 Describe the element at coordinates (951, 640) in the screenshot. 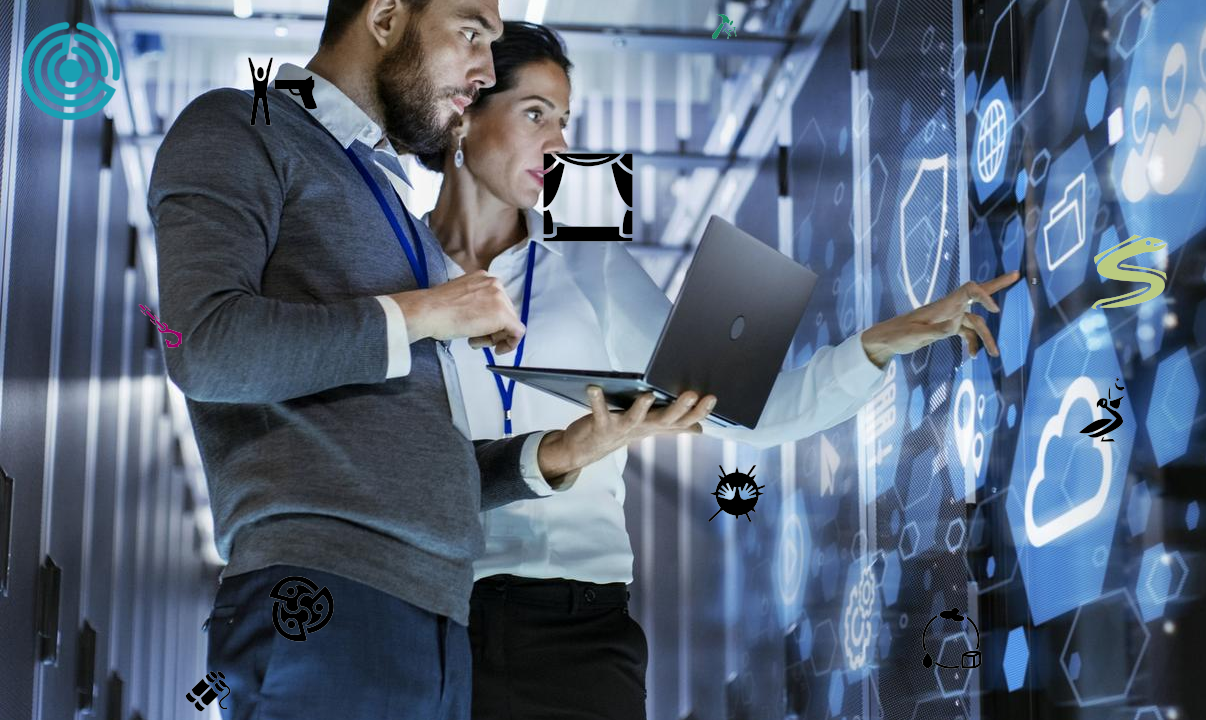

I see `view or toggle between states of matter` at that location.